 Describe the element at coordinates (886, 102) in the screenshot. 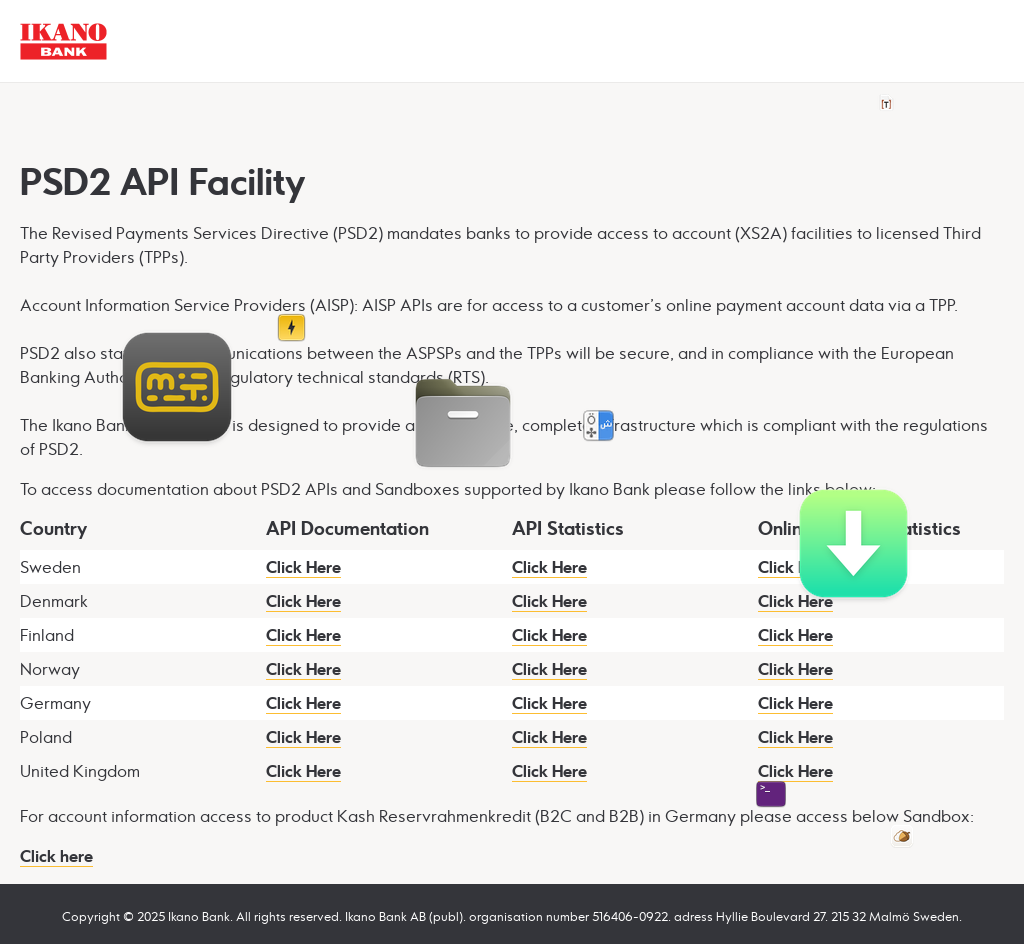

I see `a toml configuration file` at that location.